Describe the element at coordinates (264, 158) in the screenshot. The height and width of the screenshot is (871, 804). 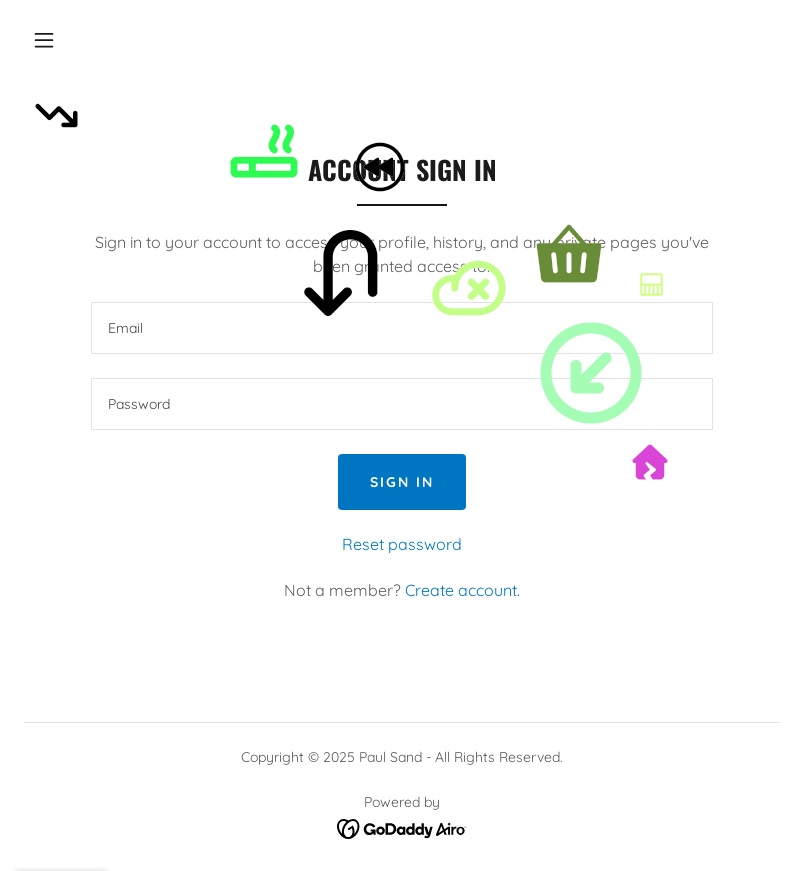
I see `indicates a designated smoking area` at that location.